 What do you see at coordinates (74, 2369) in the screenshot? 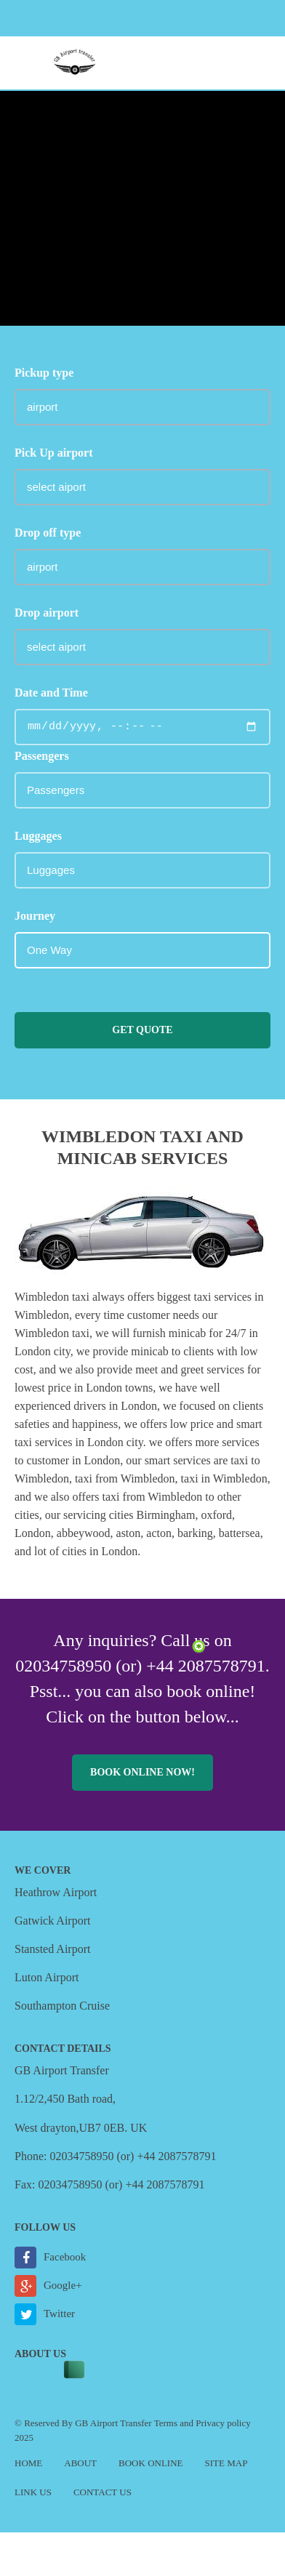
I see `access the desktop folder` at bounding box center [74, 2369].